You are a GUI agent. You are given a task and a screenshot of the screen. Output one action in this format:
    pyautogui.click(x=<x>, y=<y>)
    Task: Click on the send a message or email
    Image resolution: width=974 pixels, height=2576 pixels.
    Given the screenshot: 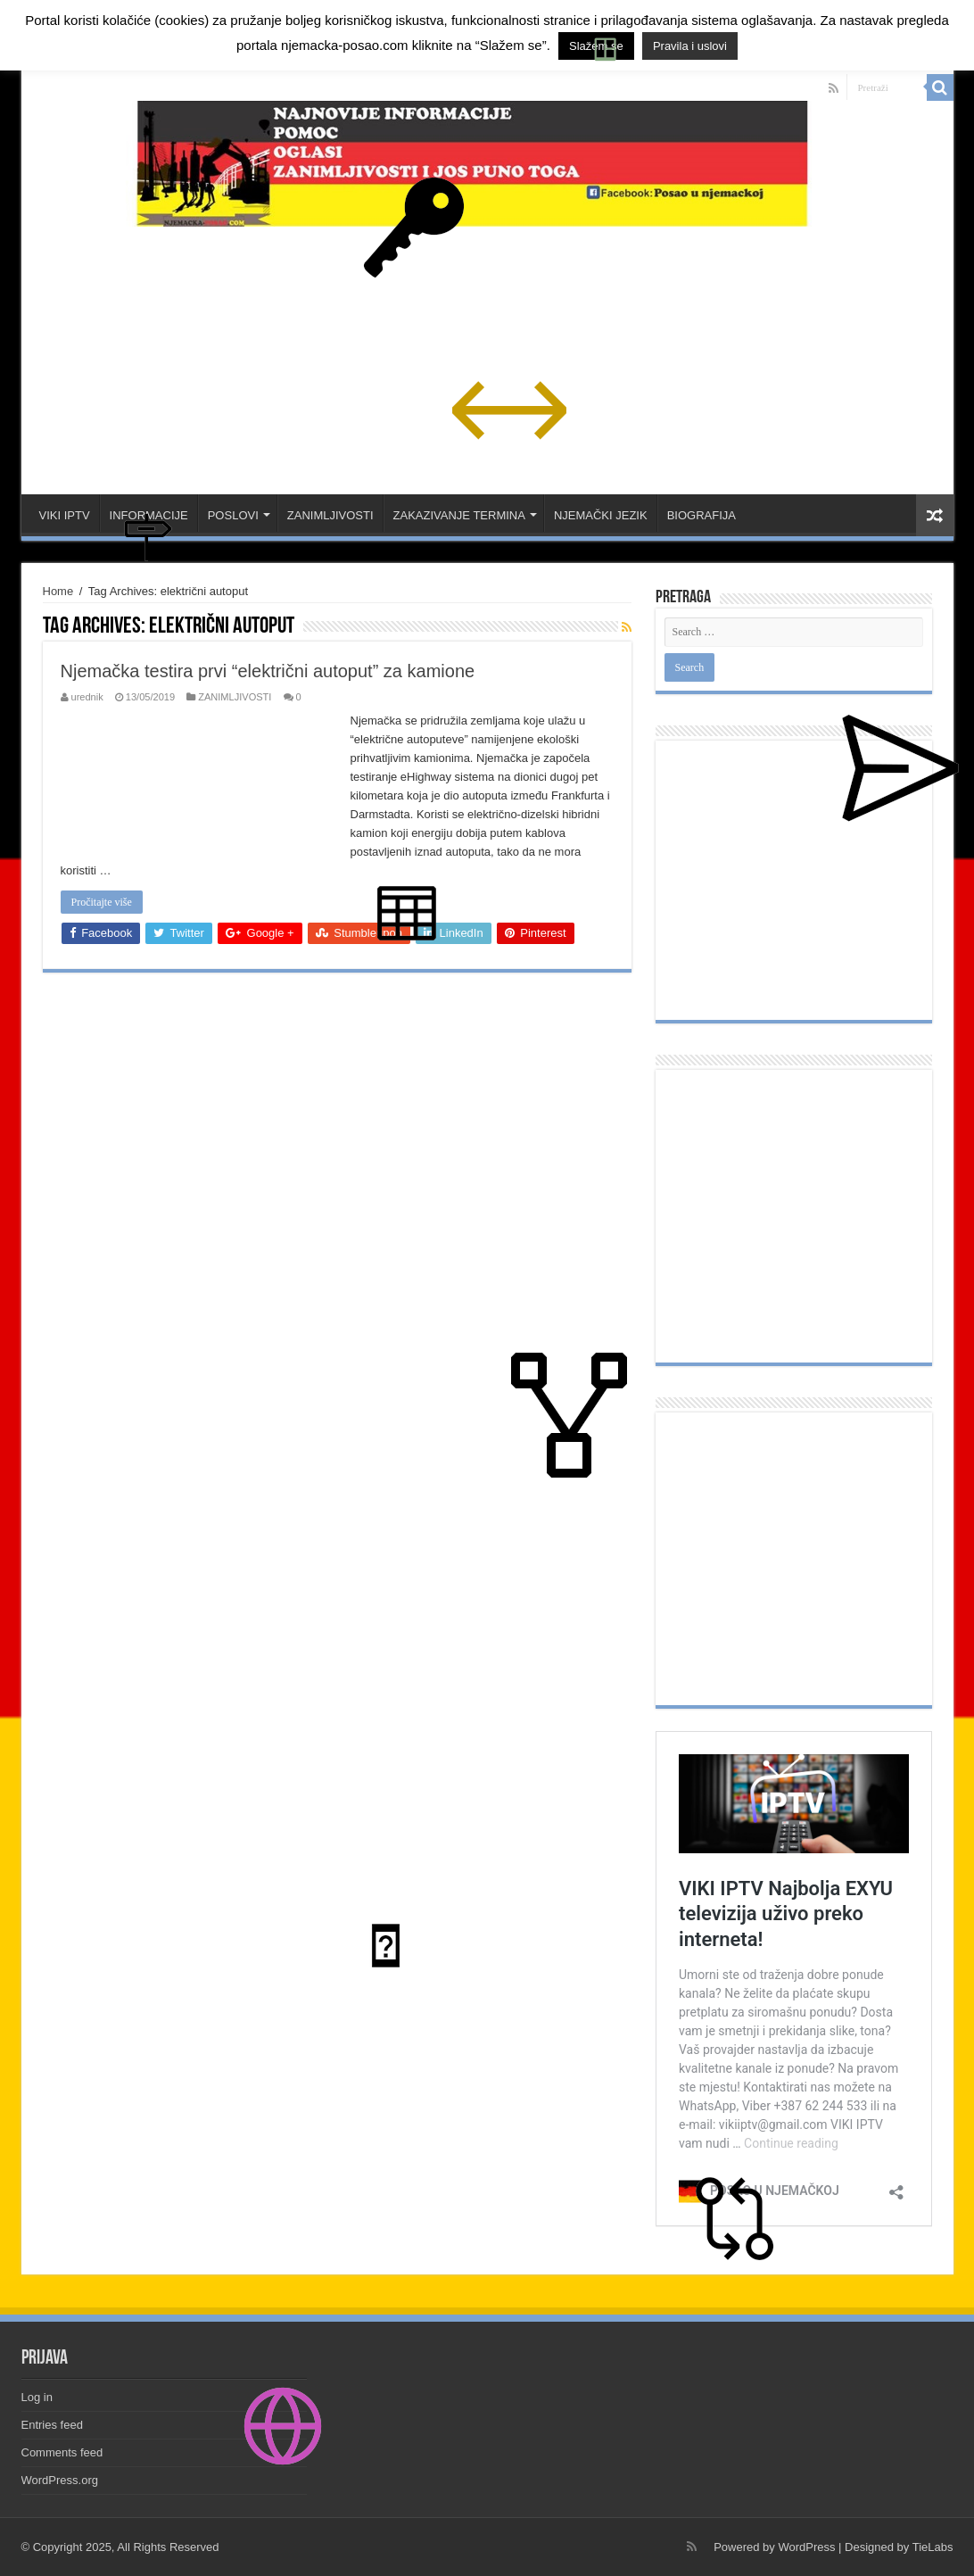 What is the action you would take?
    pyautogui.click(x=900, y=768)
    